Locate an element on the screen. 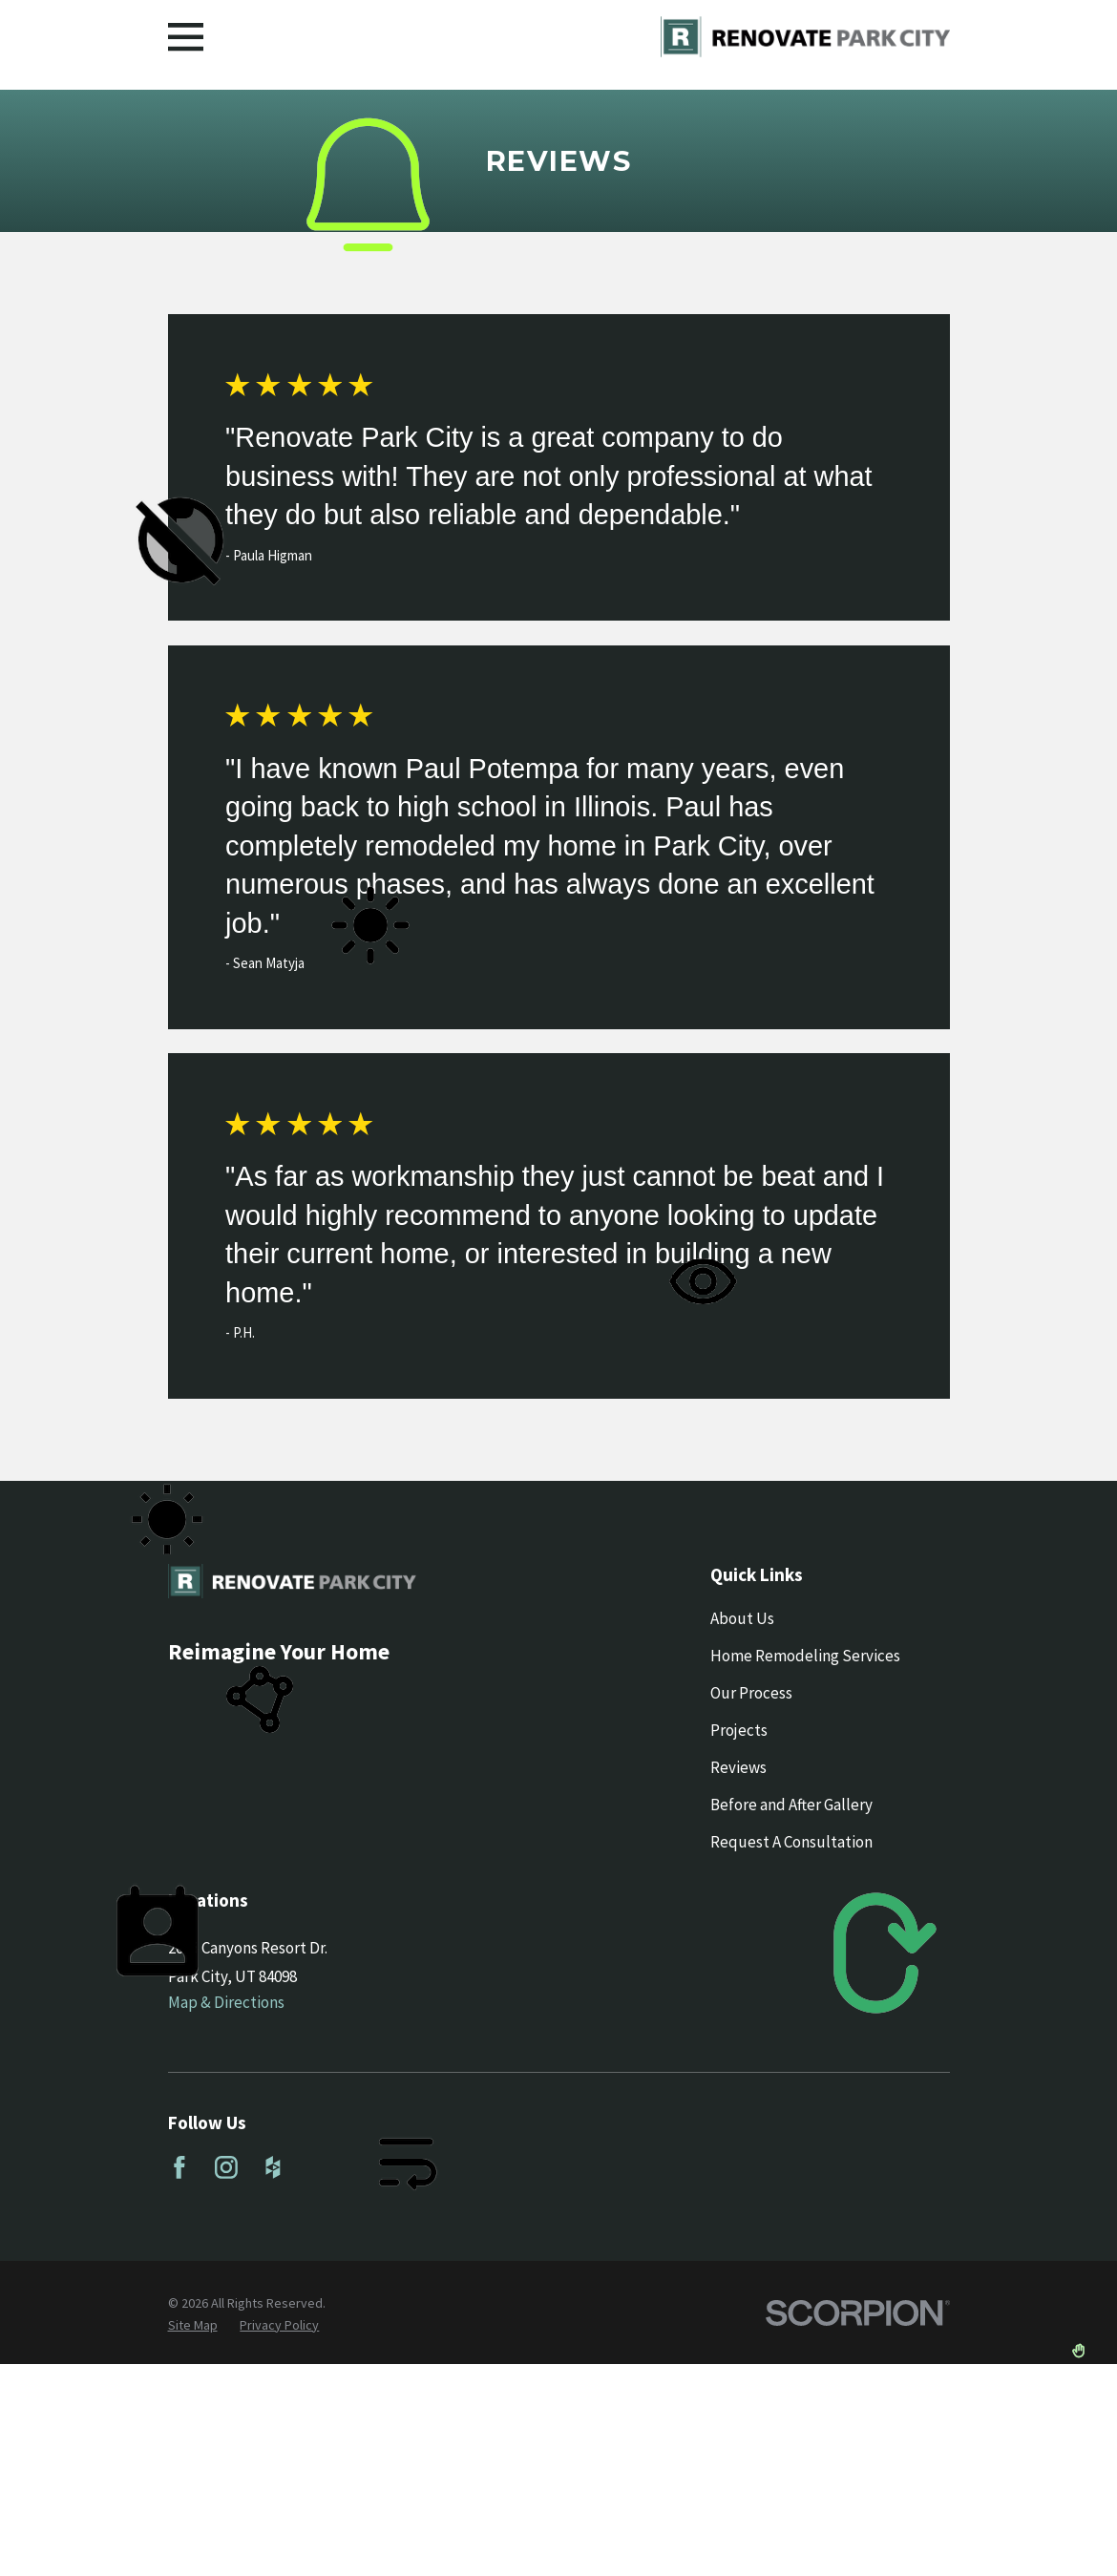 This screenshot has height=2576, width=1117. view notifications is located at coordinates (368, 184).